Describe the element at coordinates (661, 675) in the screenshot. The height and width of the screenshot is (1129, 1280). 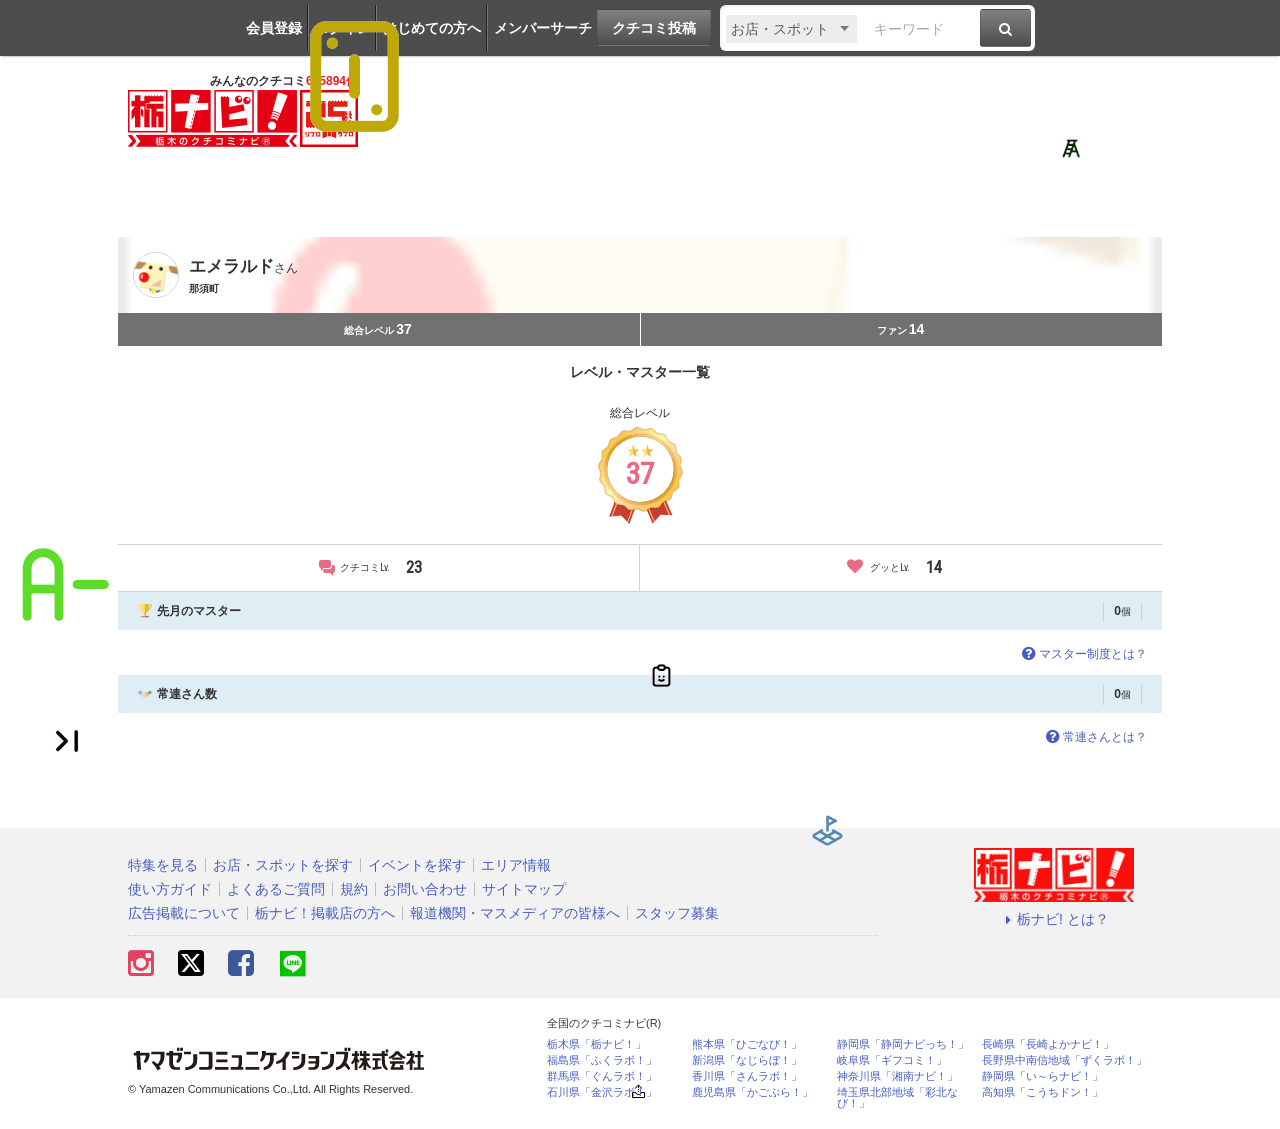
I see `view feedback or satisfaction survey` at that location.